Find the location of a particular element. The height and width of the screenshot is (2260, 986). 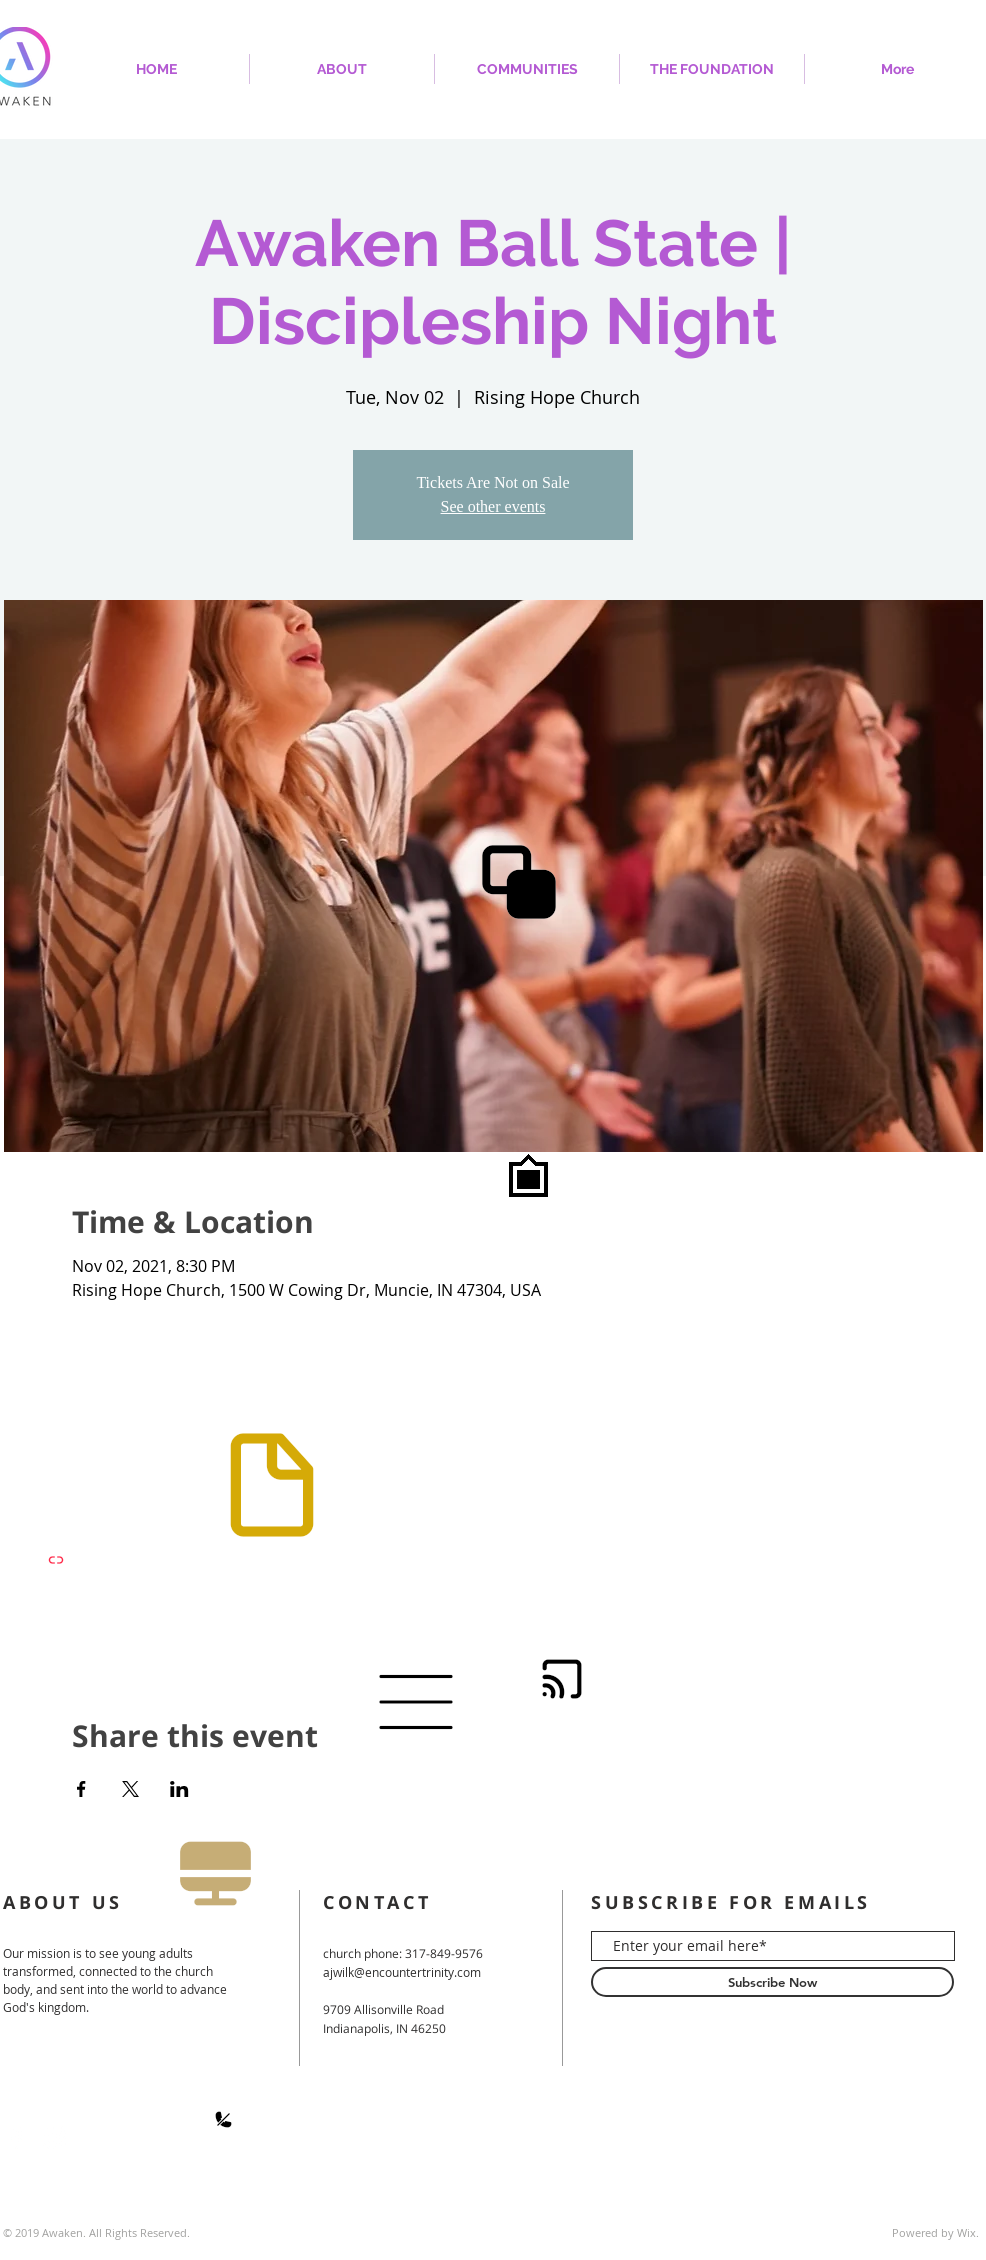

view photo frame options is located at coordinates (528, 1177).